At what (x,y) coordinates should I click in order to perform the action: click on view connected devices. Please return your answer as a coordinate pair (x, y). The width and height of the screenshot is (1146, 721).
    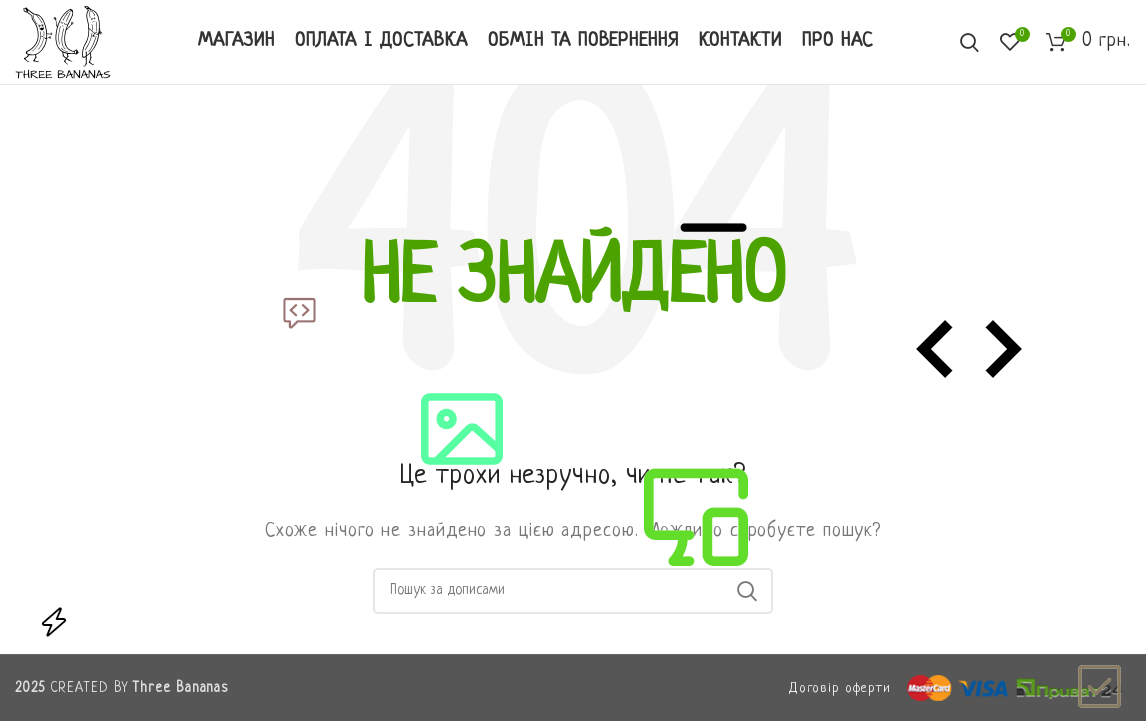
    Looking at the image, I should click on (696, 514).